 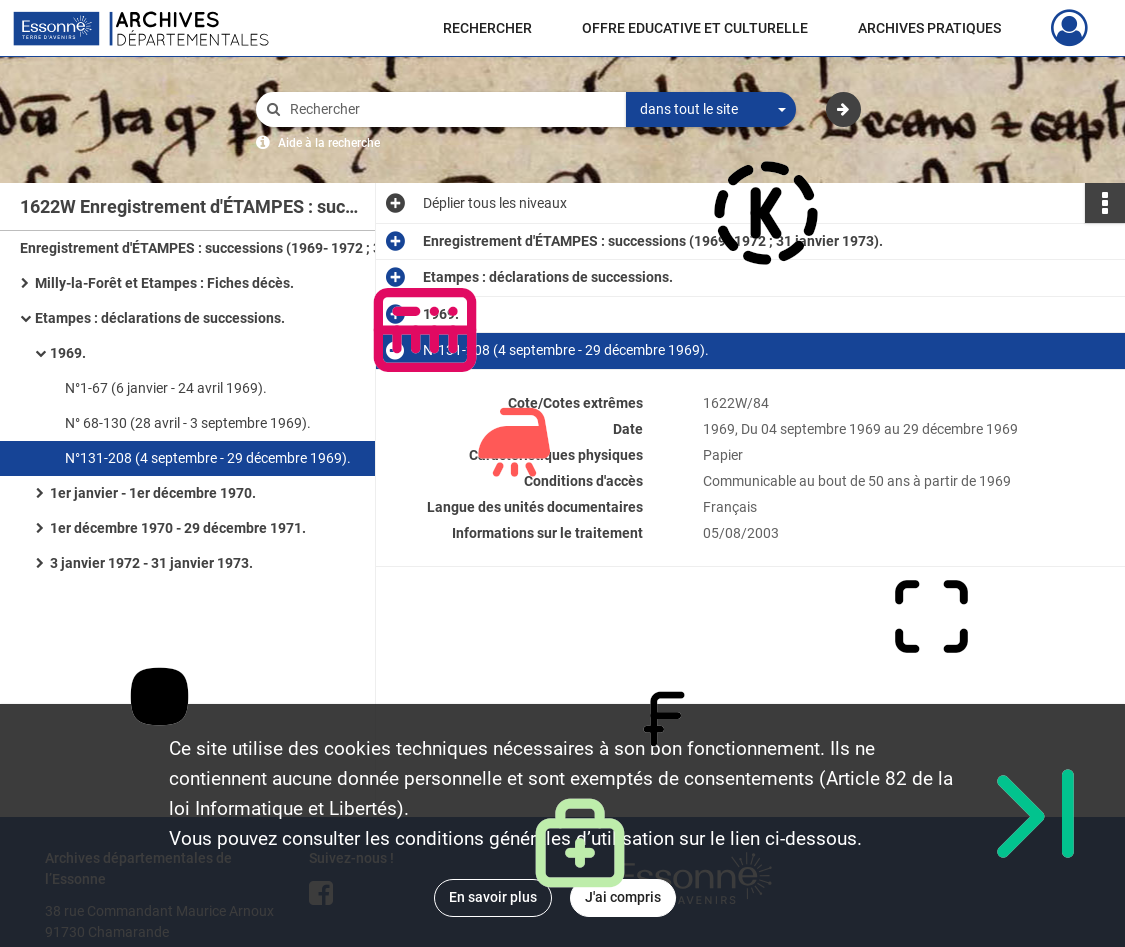 I want to click on open music keyboard or piano tool, so click(x=425, y=330).